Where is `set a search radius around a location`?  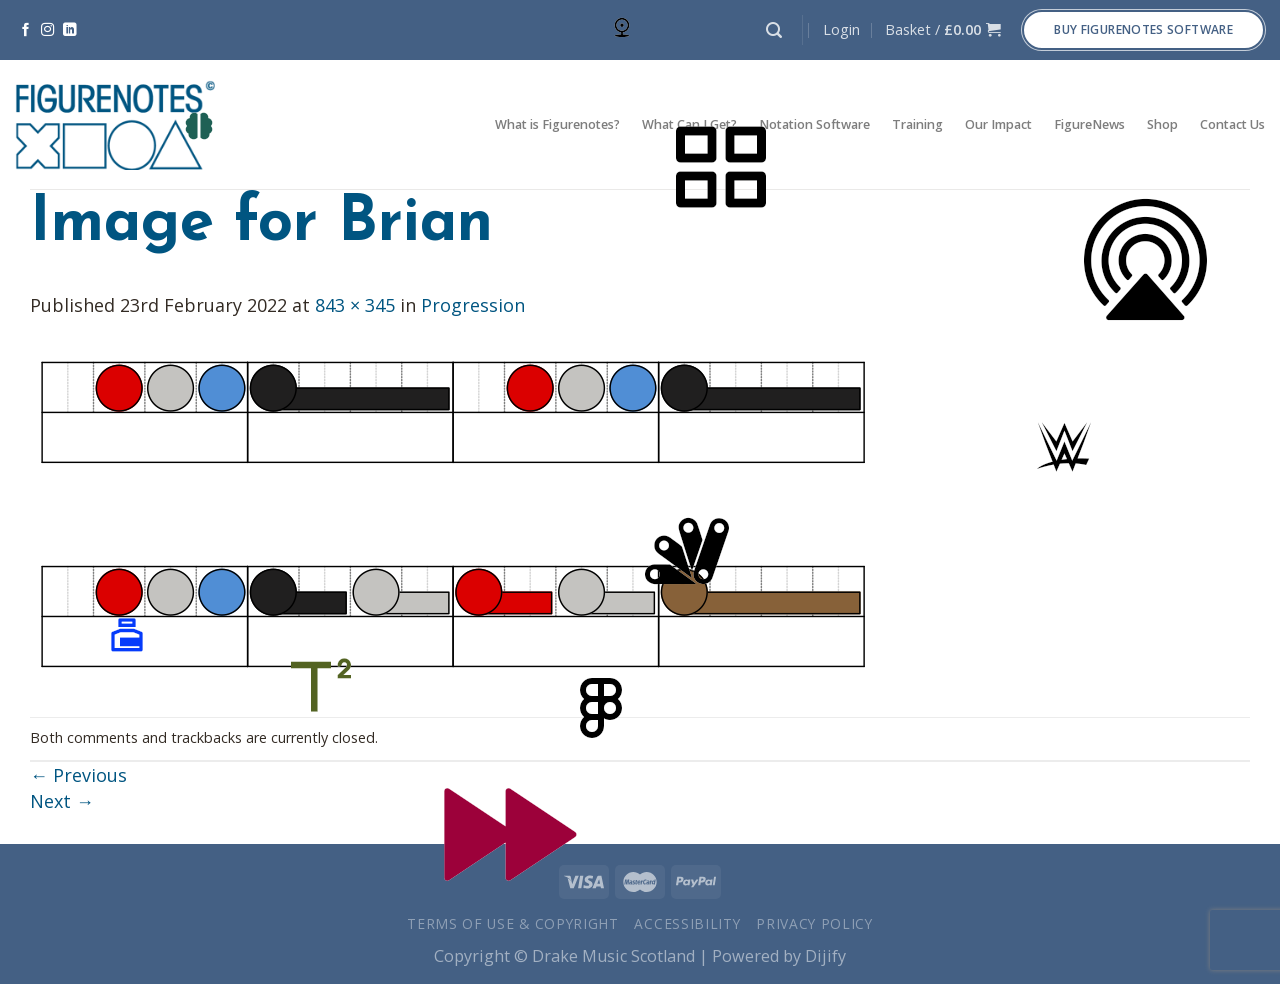 set a search radius around a location is located at coordinates (622, 27).